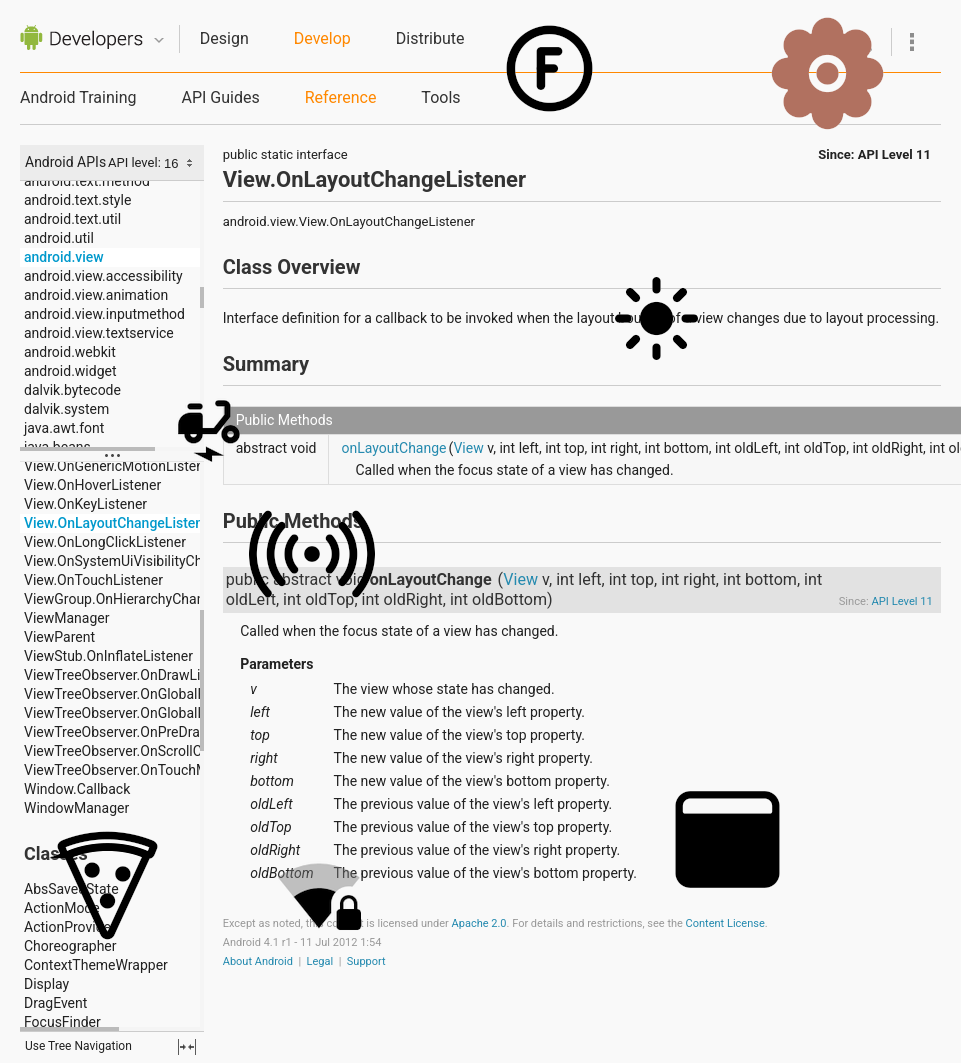 The image size is (961, 1063). Describe the element at coordinates (107, 885) in the screenshot. I see `browse food or restaurant options` at that location.